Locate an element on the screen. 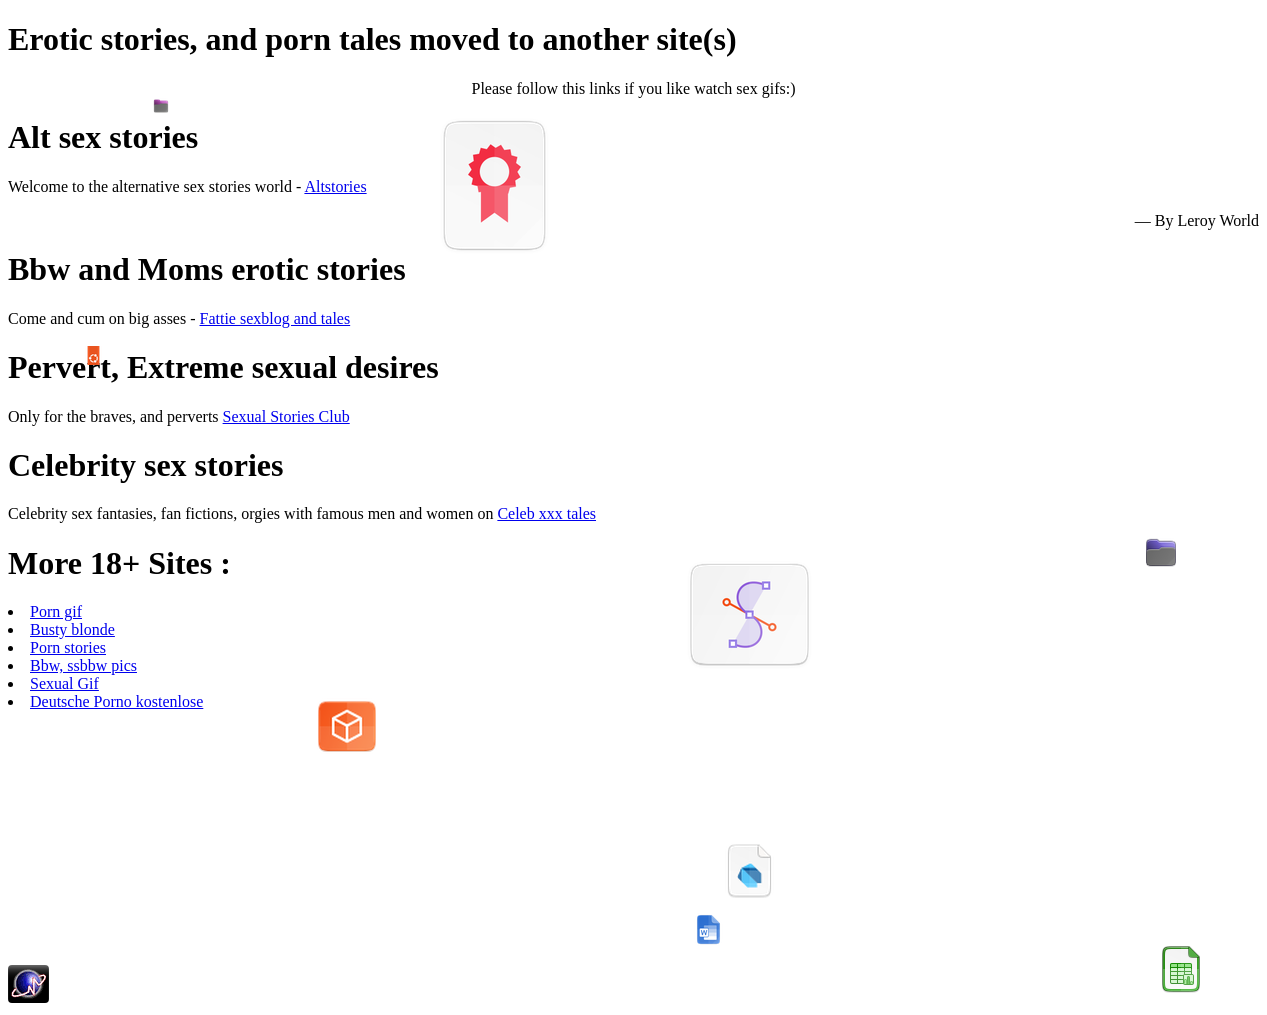  a dart programming language source file is located at coordinates (749, 870).